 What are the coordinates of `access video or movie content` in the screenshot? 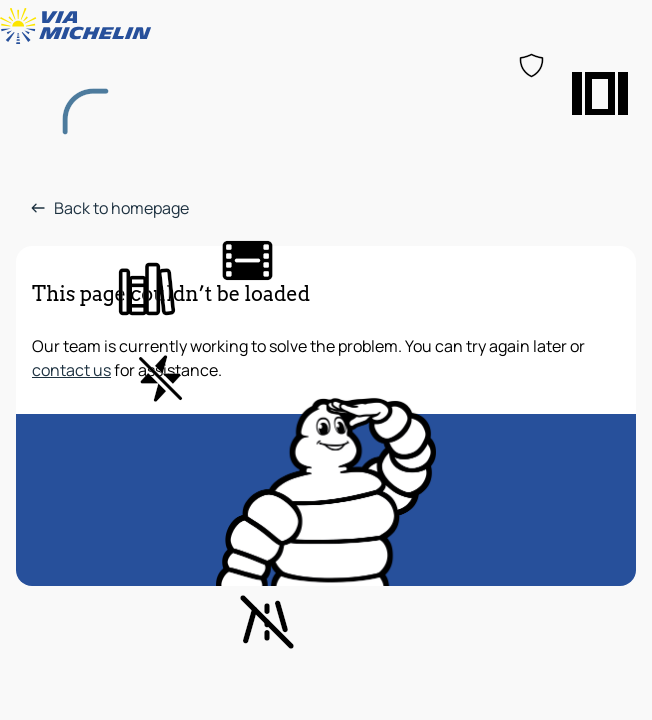 It's located at (247, 260).